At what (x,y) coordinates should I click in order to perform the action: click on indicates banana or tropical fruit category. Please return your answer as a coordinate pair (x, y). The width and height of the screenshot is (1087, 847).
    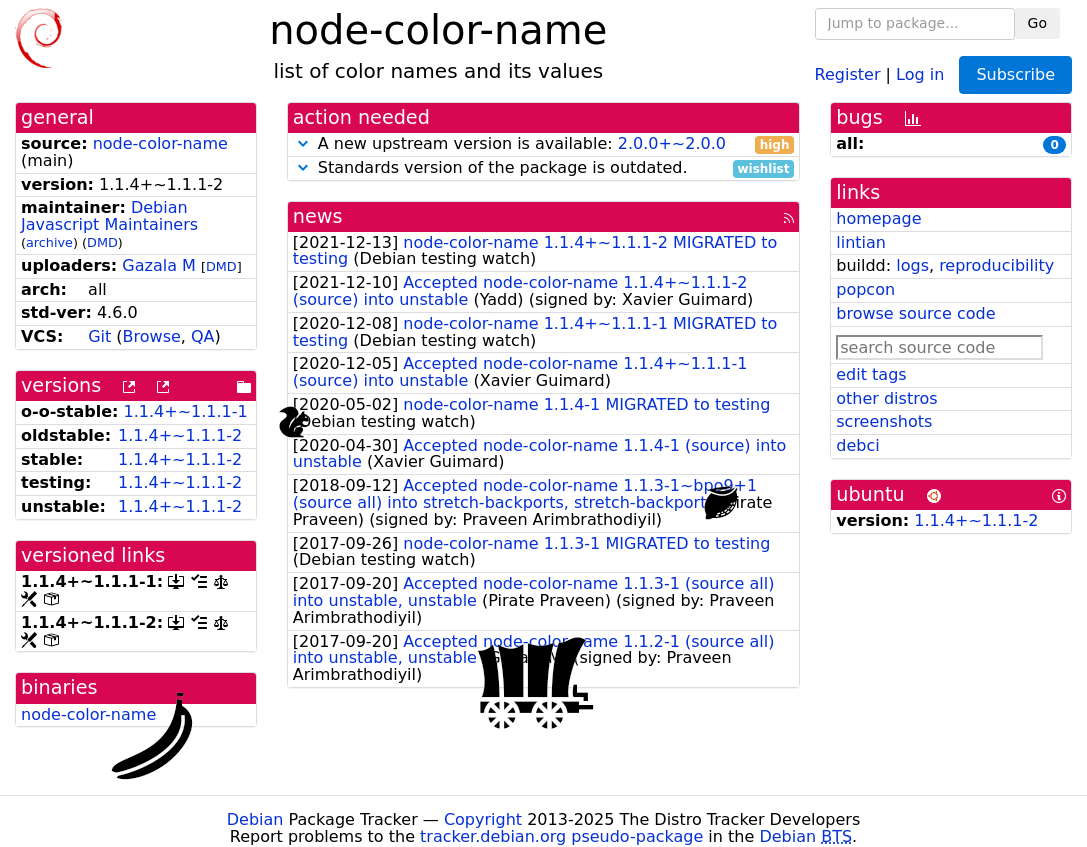
    Looking at the image, I should click on (152, 735).